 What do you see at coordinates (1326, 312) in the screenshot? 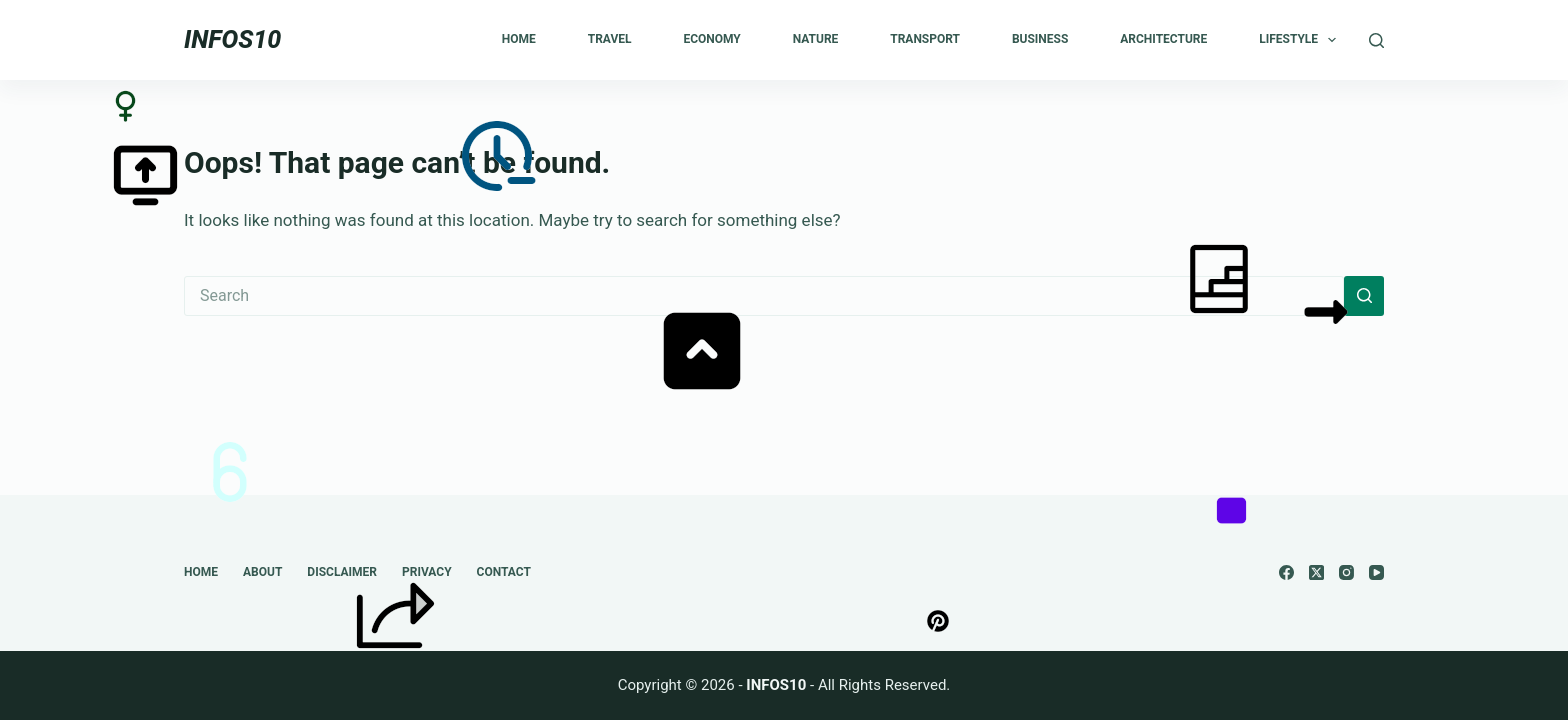
I see `proceed to the next step` at bounding box center [1326, 312].